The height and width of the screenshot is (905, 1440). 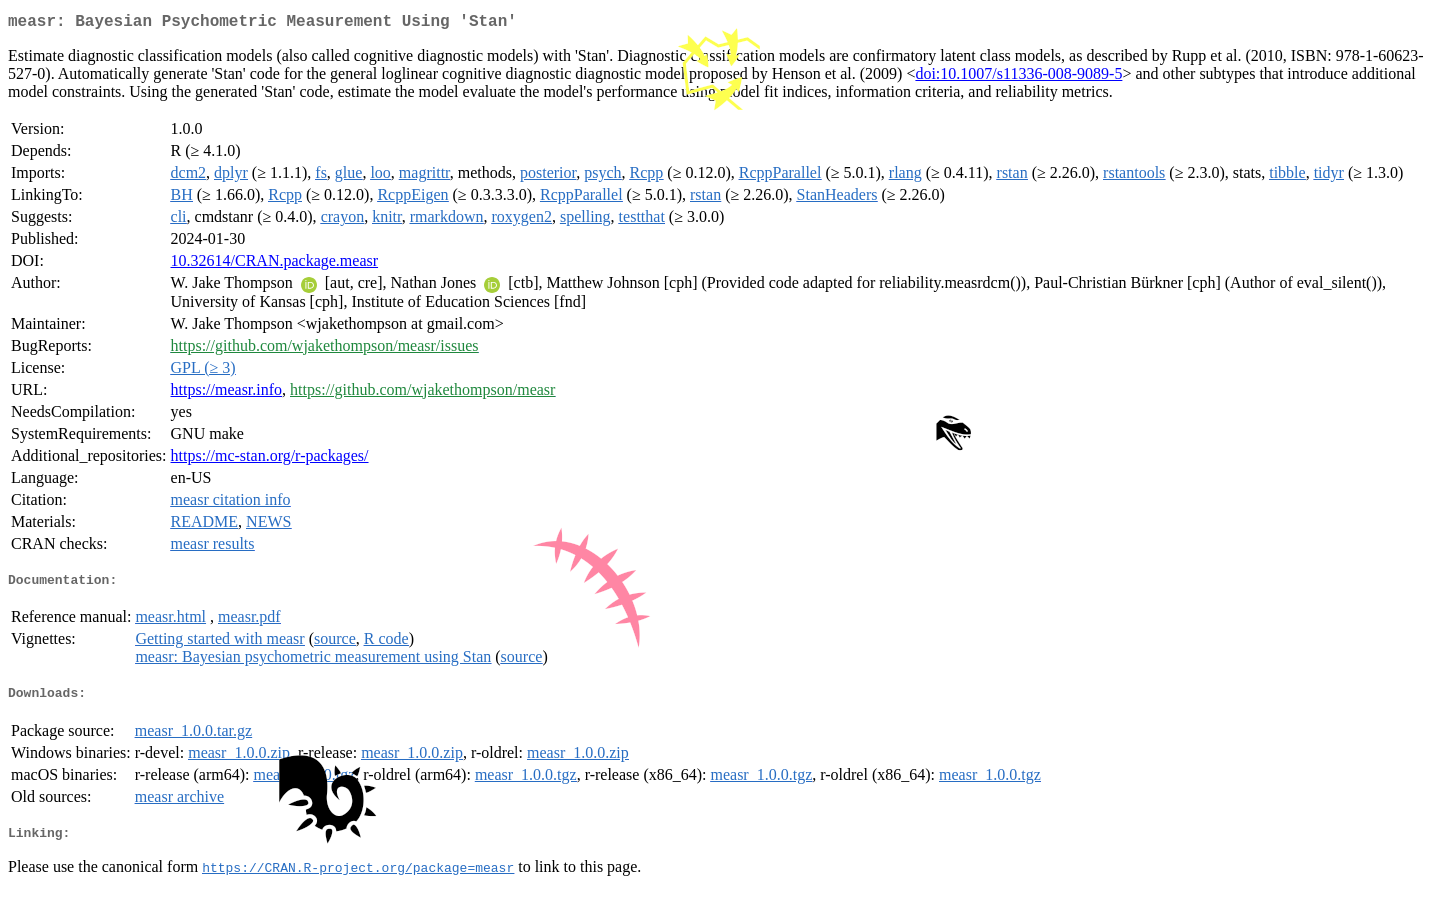 I want to click on select tentacle monster or creature type, so click(x=327, y=799).